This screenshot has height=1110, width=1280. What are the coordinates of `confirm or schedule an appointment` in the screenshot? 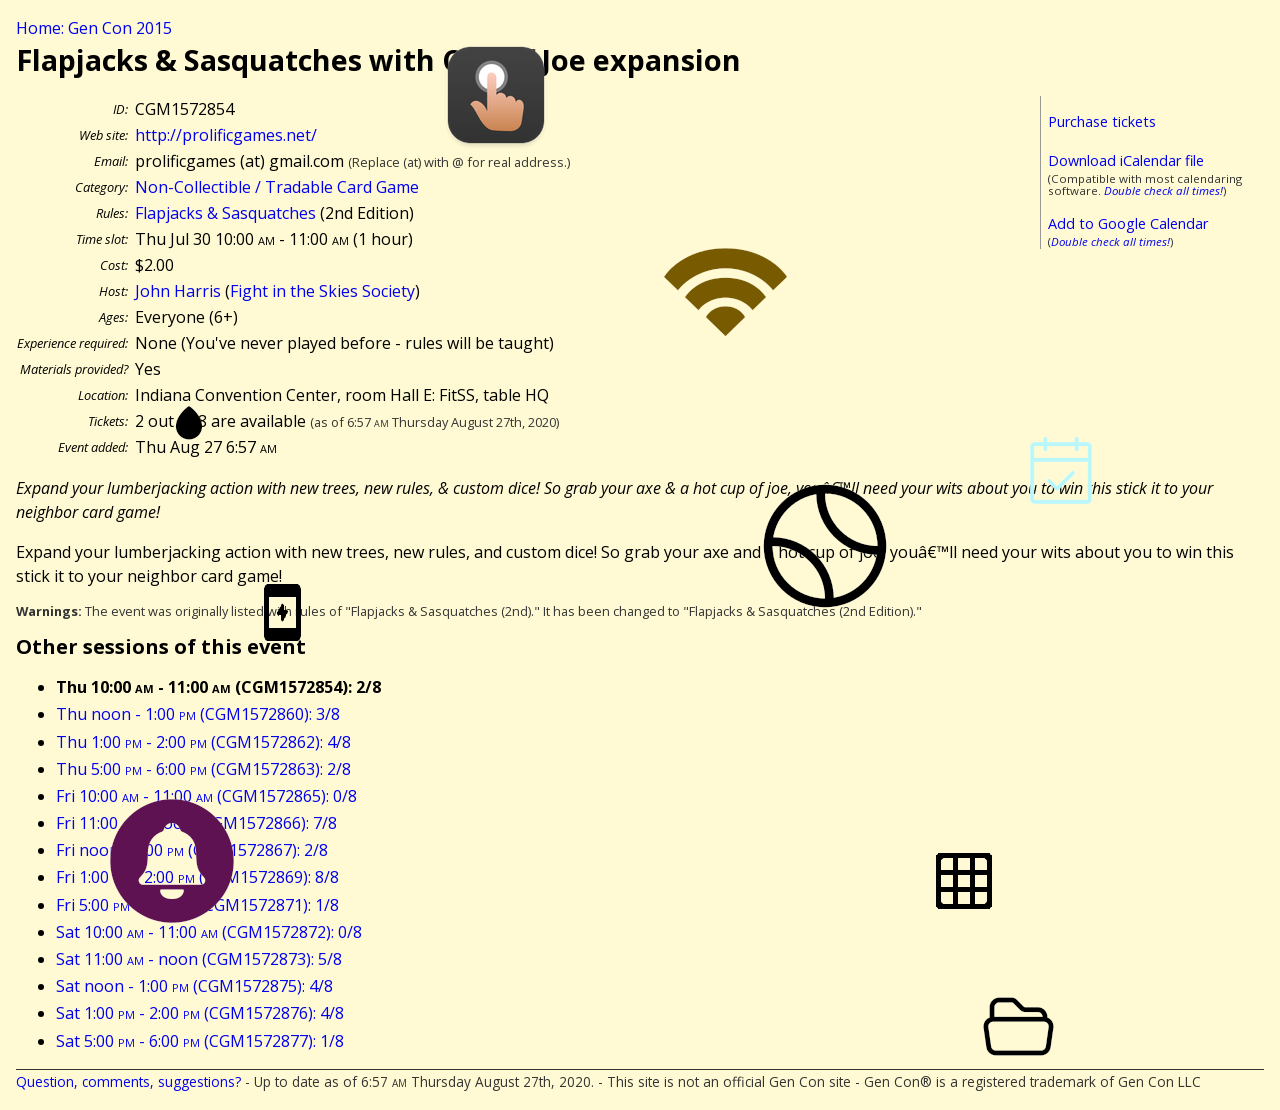 It's located at (1061, 473).